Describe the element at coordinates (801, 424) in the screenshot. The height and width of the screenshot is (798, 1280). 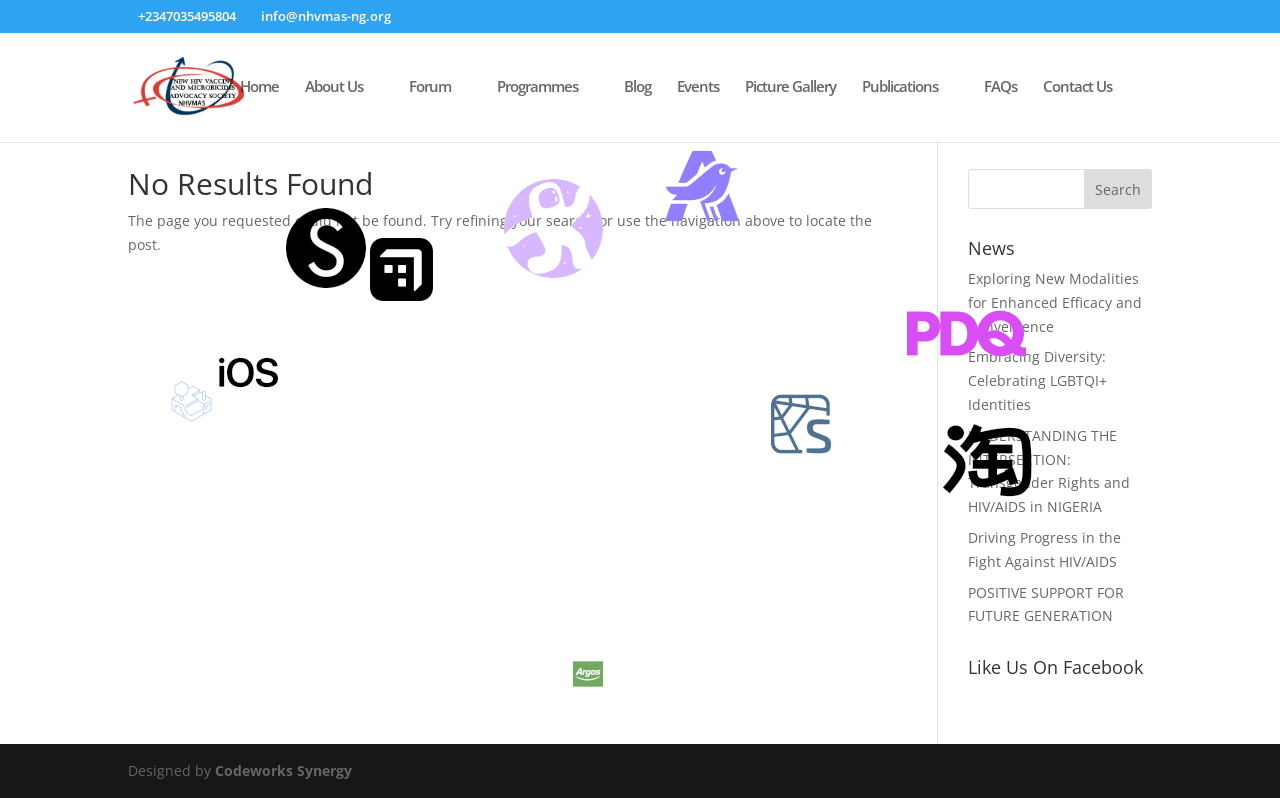
I see `visit the Spyderide website or app` at that location.